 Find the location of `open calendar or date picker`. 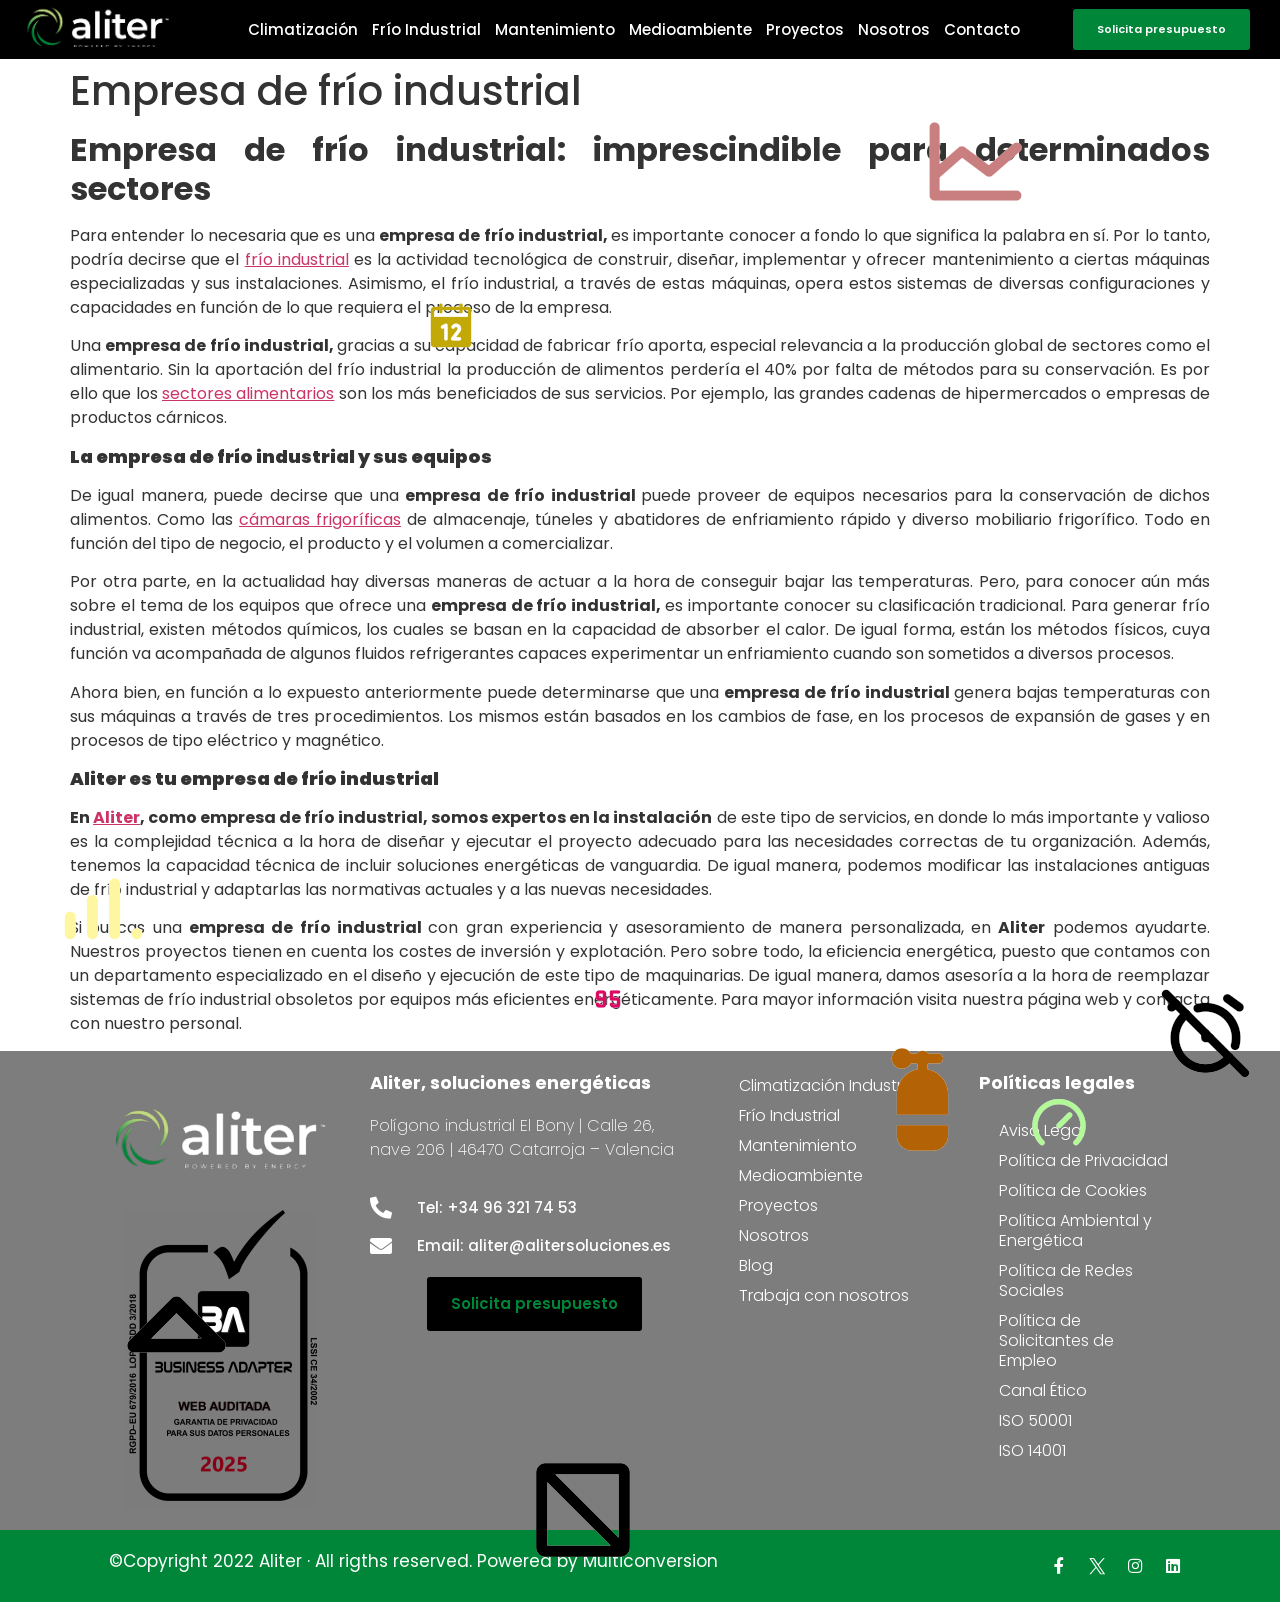

open calendar or date picker is located at coordinates (451, 327).